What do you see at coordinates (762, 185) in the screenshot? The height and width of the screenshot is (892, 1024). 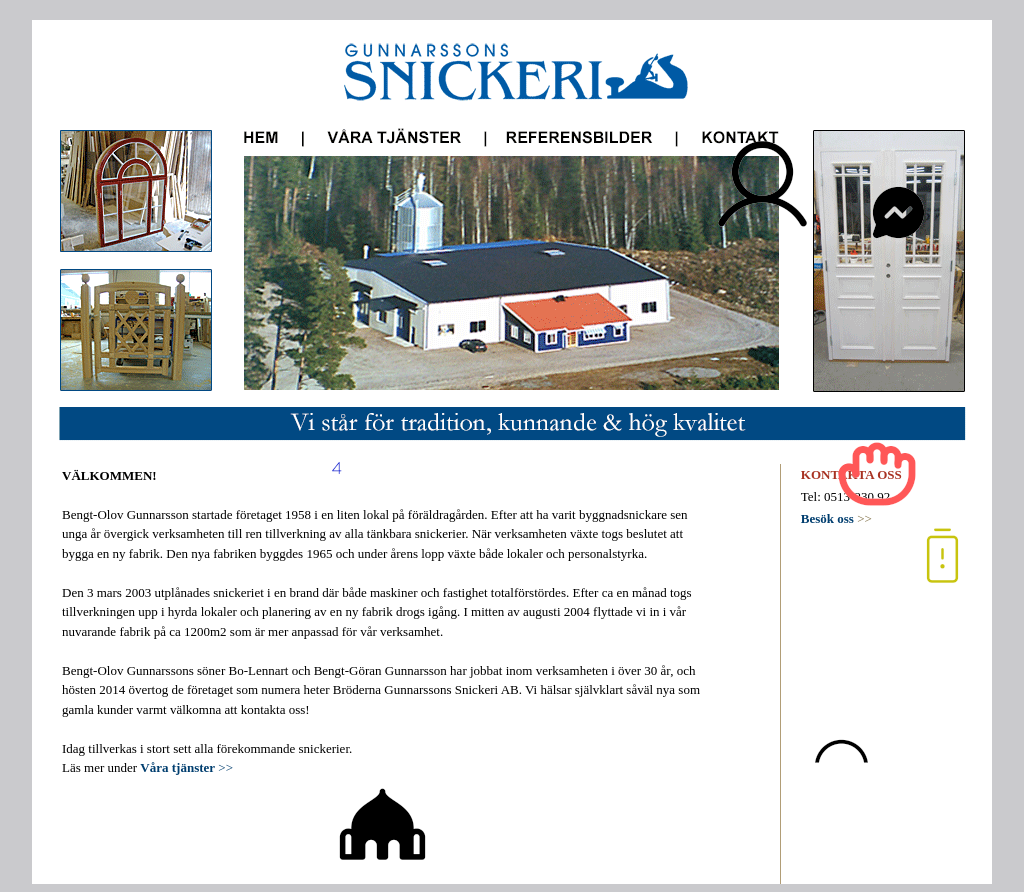 I see `view your profile` at bounding box center [762, 185].